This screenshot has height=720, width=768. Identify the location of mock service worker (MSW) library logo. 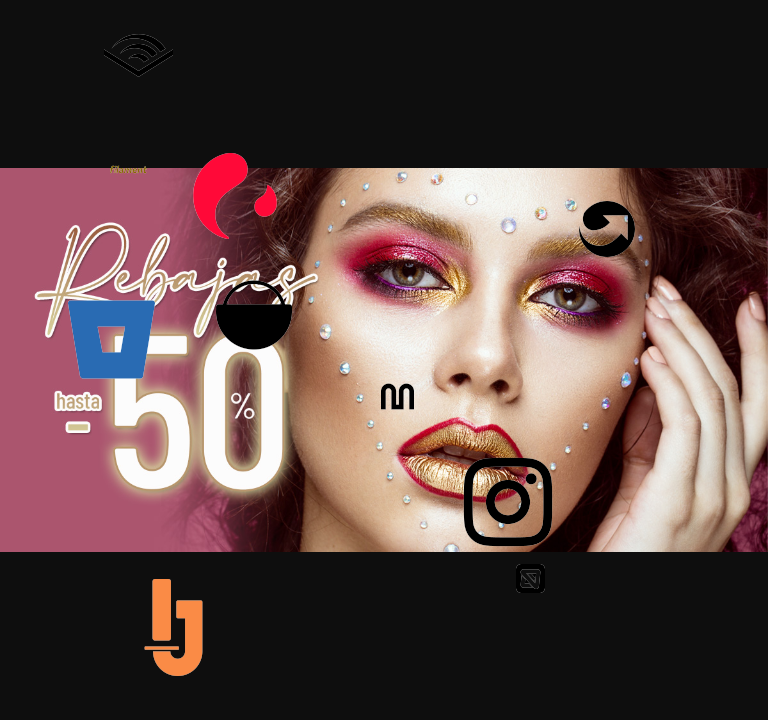
(530, 578).